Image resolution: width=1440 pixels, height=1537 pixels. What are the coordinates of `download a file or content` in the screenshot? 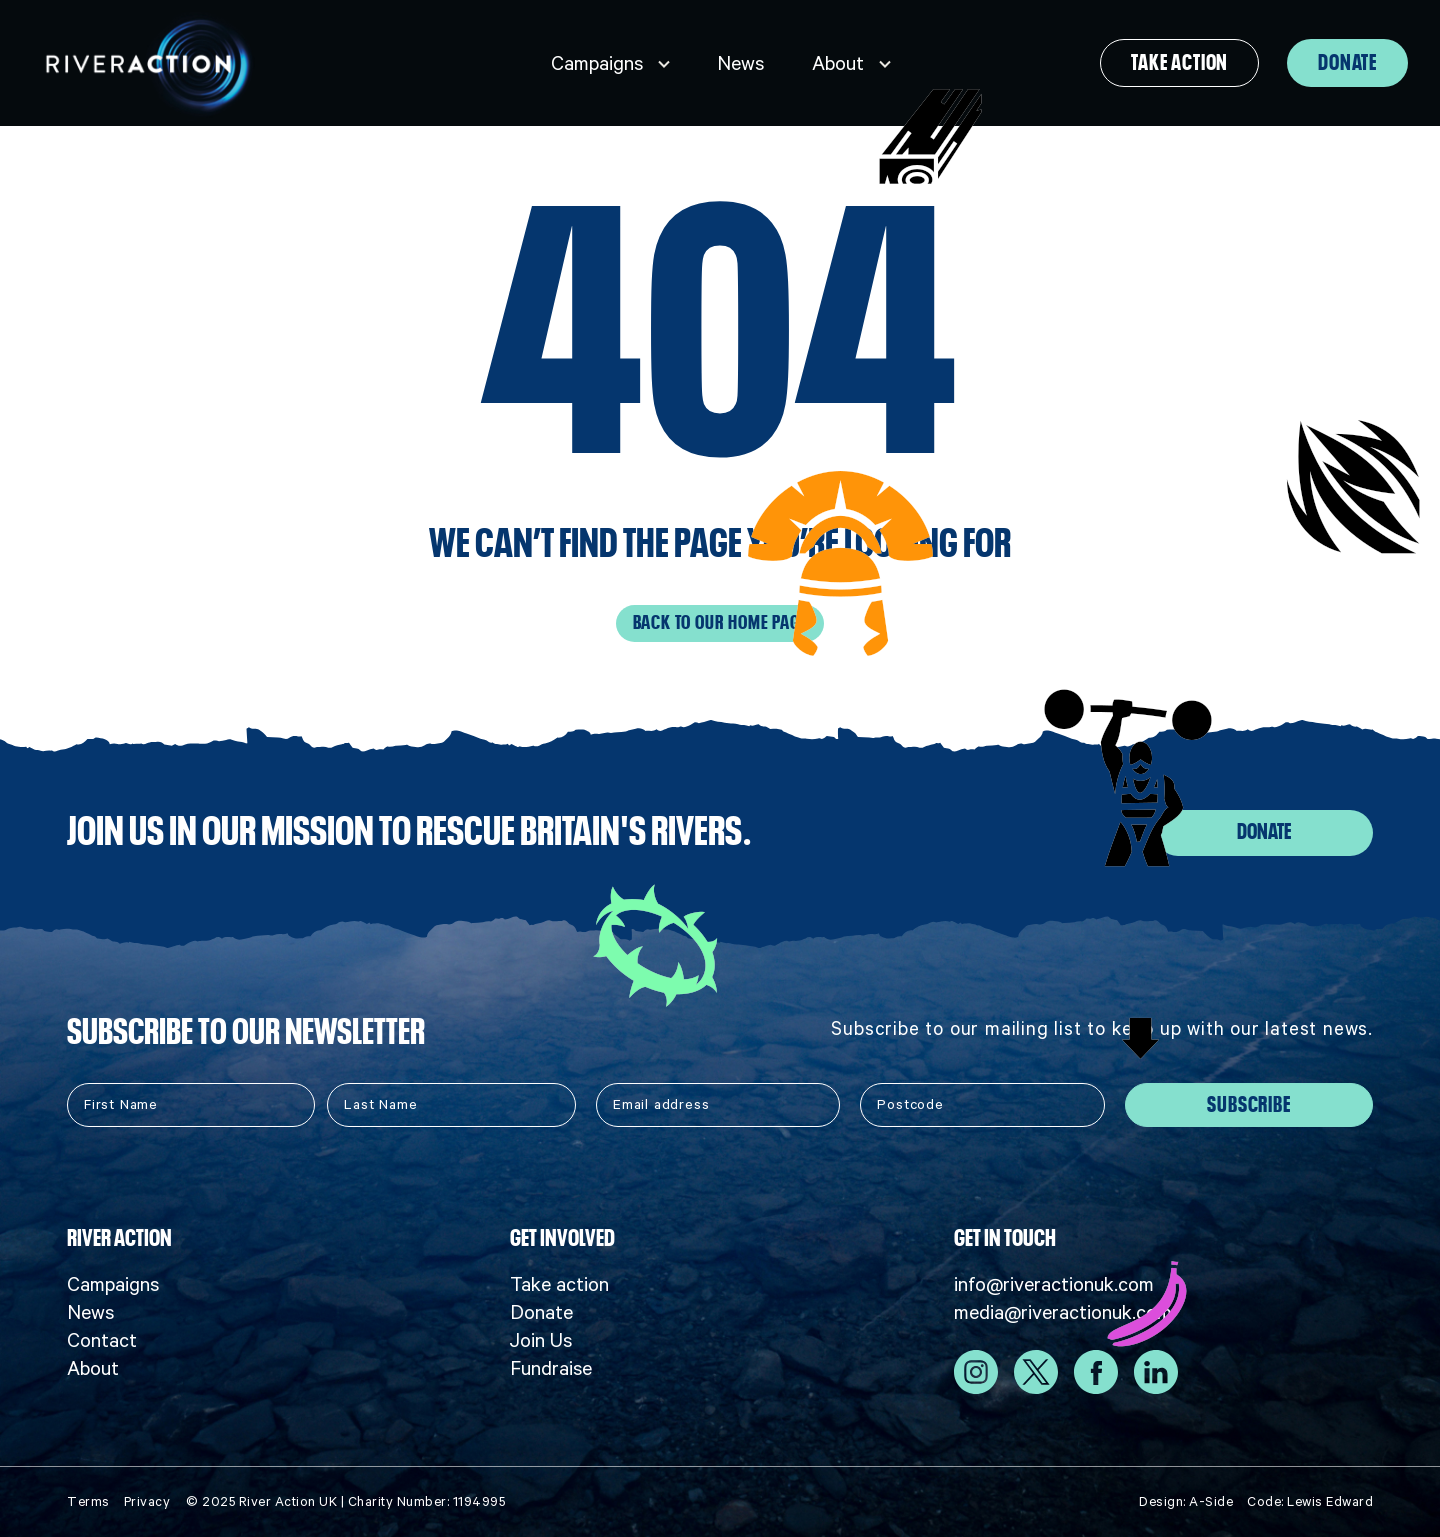 It's located at (1140, 1038).